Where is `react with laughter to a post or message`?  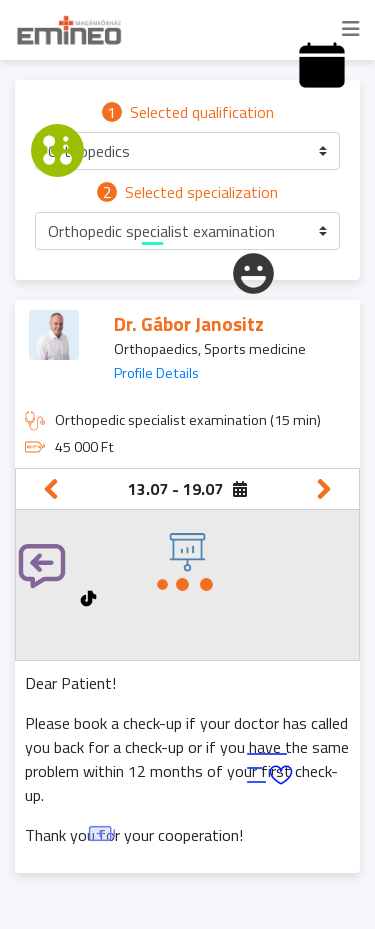 react with laughter to a post or message is located at coordinates (253, 273).